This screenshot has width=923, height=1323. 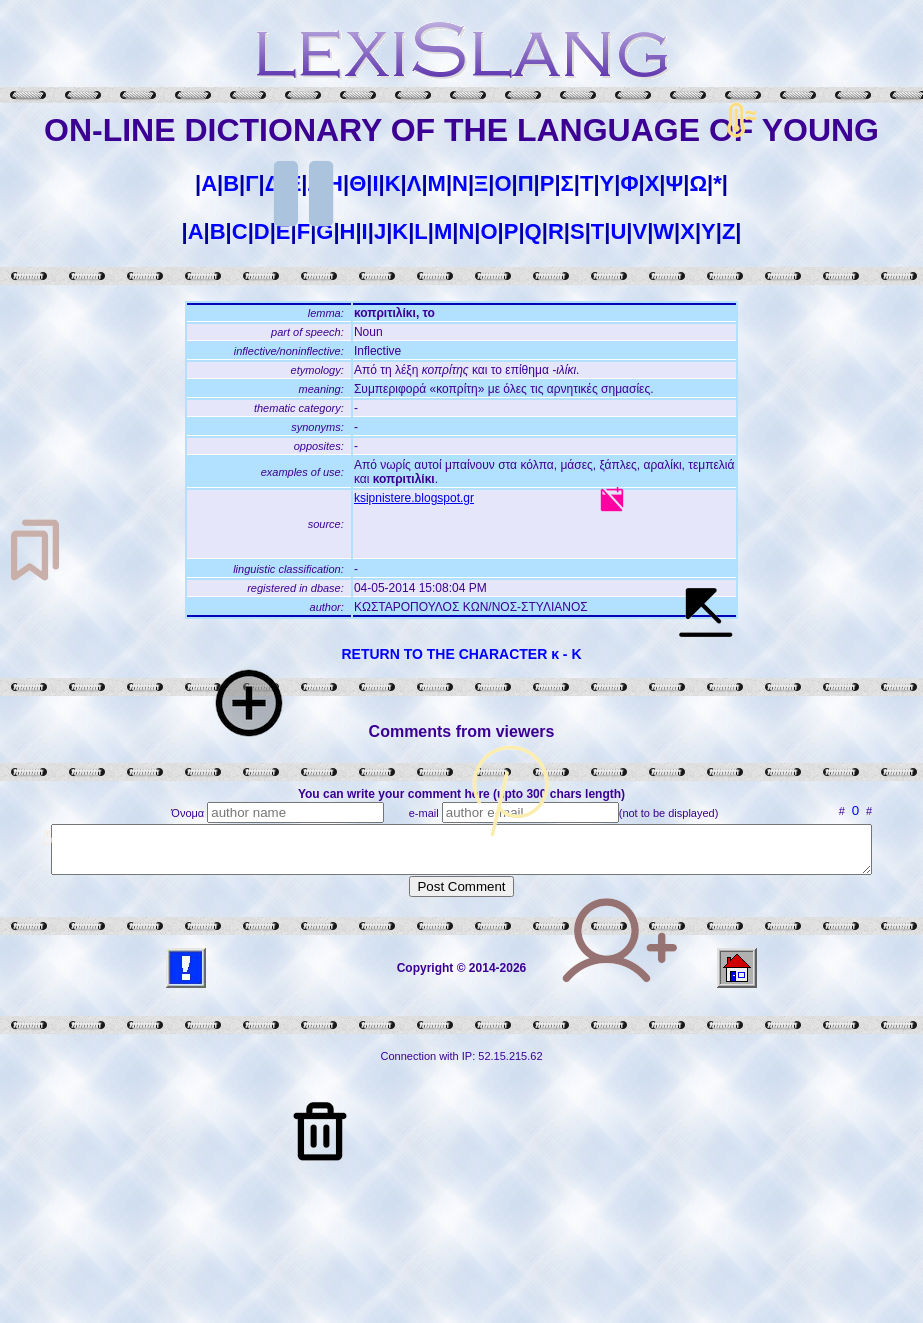 What do you see at coordinates (703, 612) in the screenshot?
I see `navigate to the top-left or beginning of content` at bounding box center [703, 612].